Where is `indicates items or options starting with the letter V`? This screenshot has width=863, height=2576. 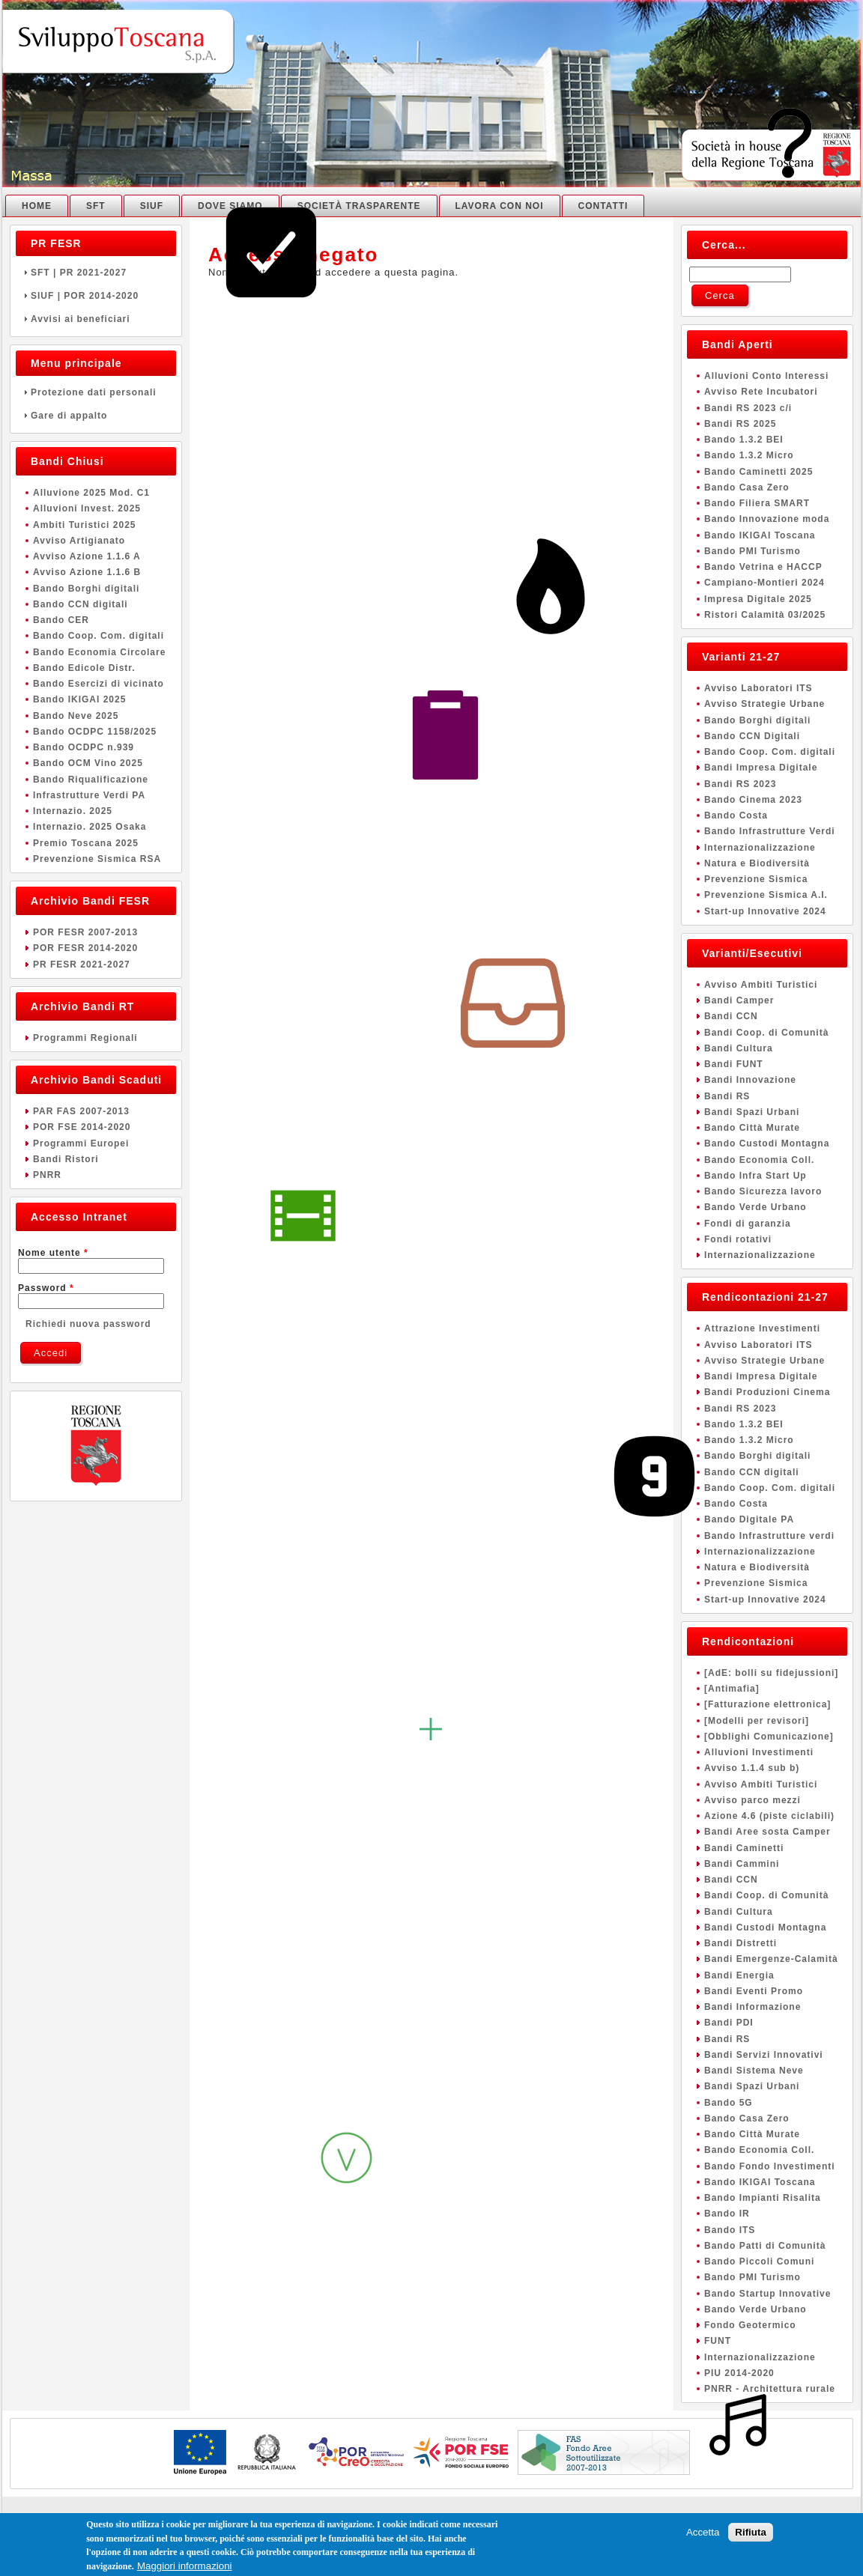 indicates items or options starting with the letter V is located at coordinates (346, 2157).